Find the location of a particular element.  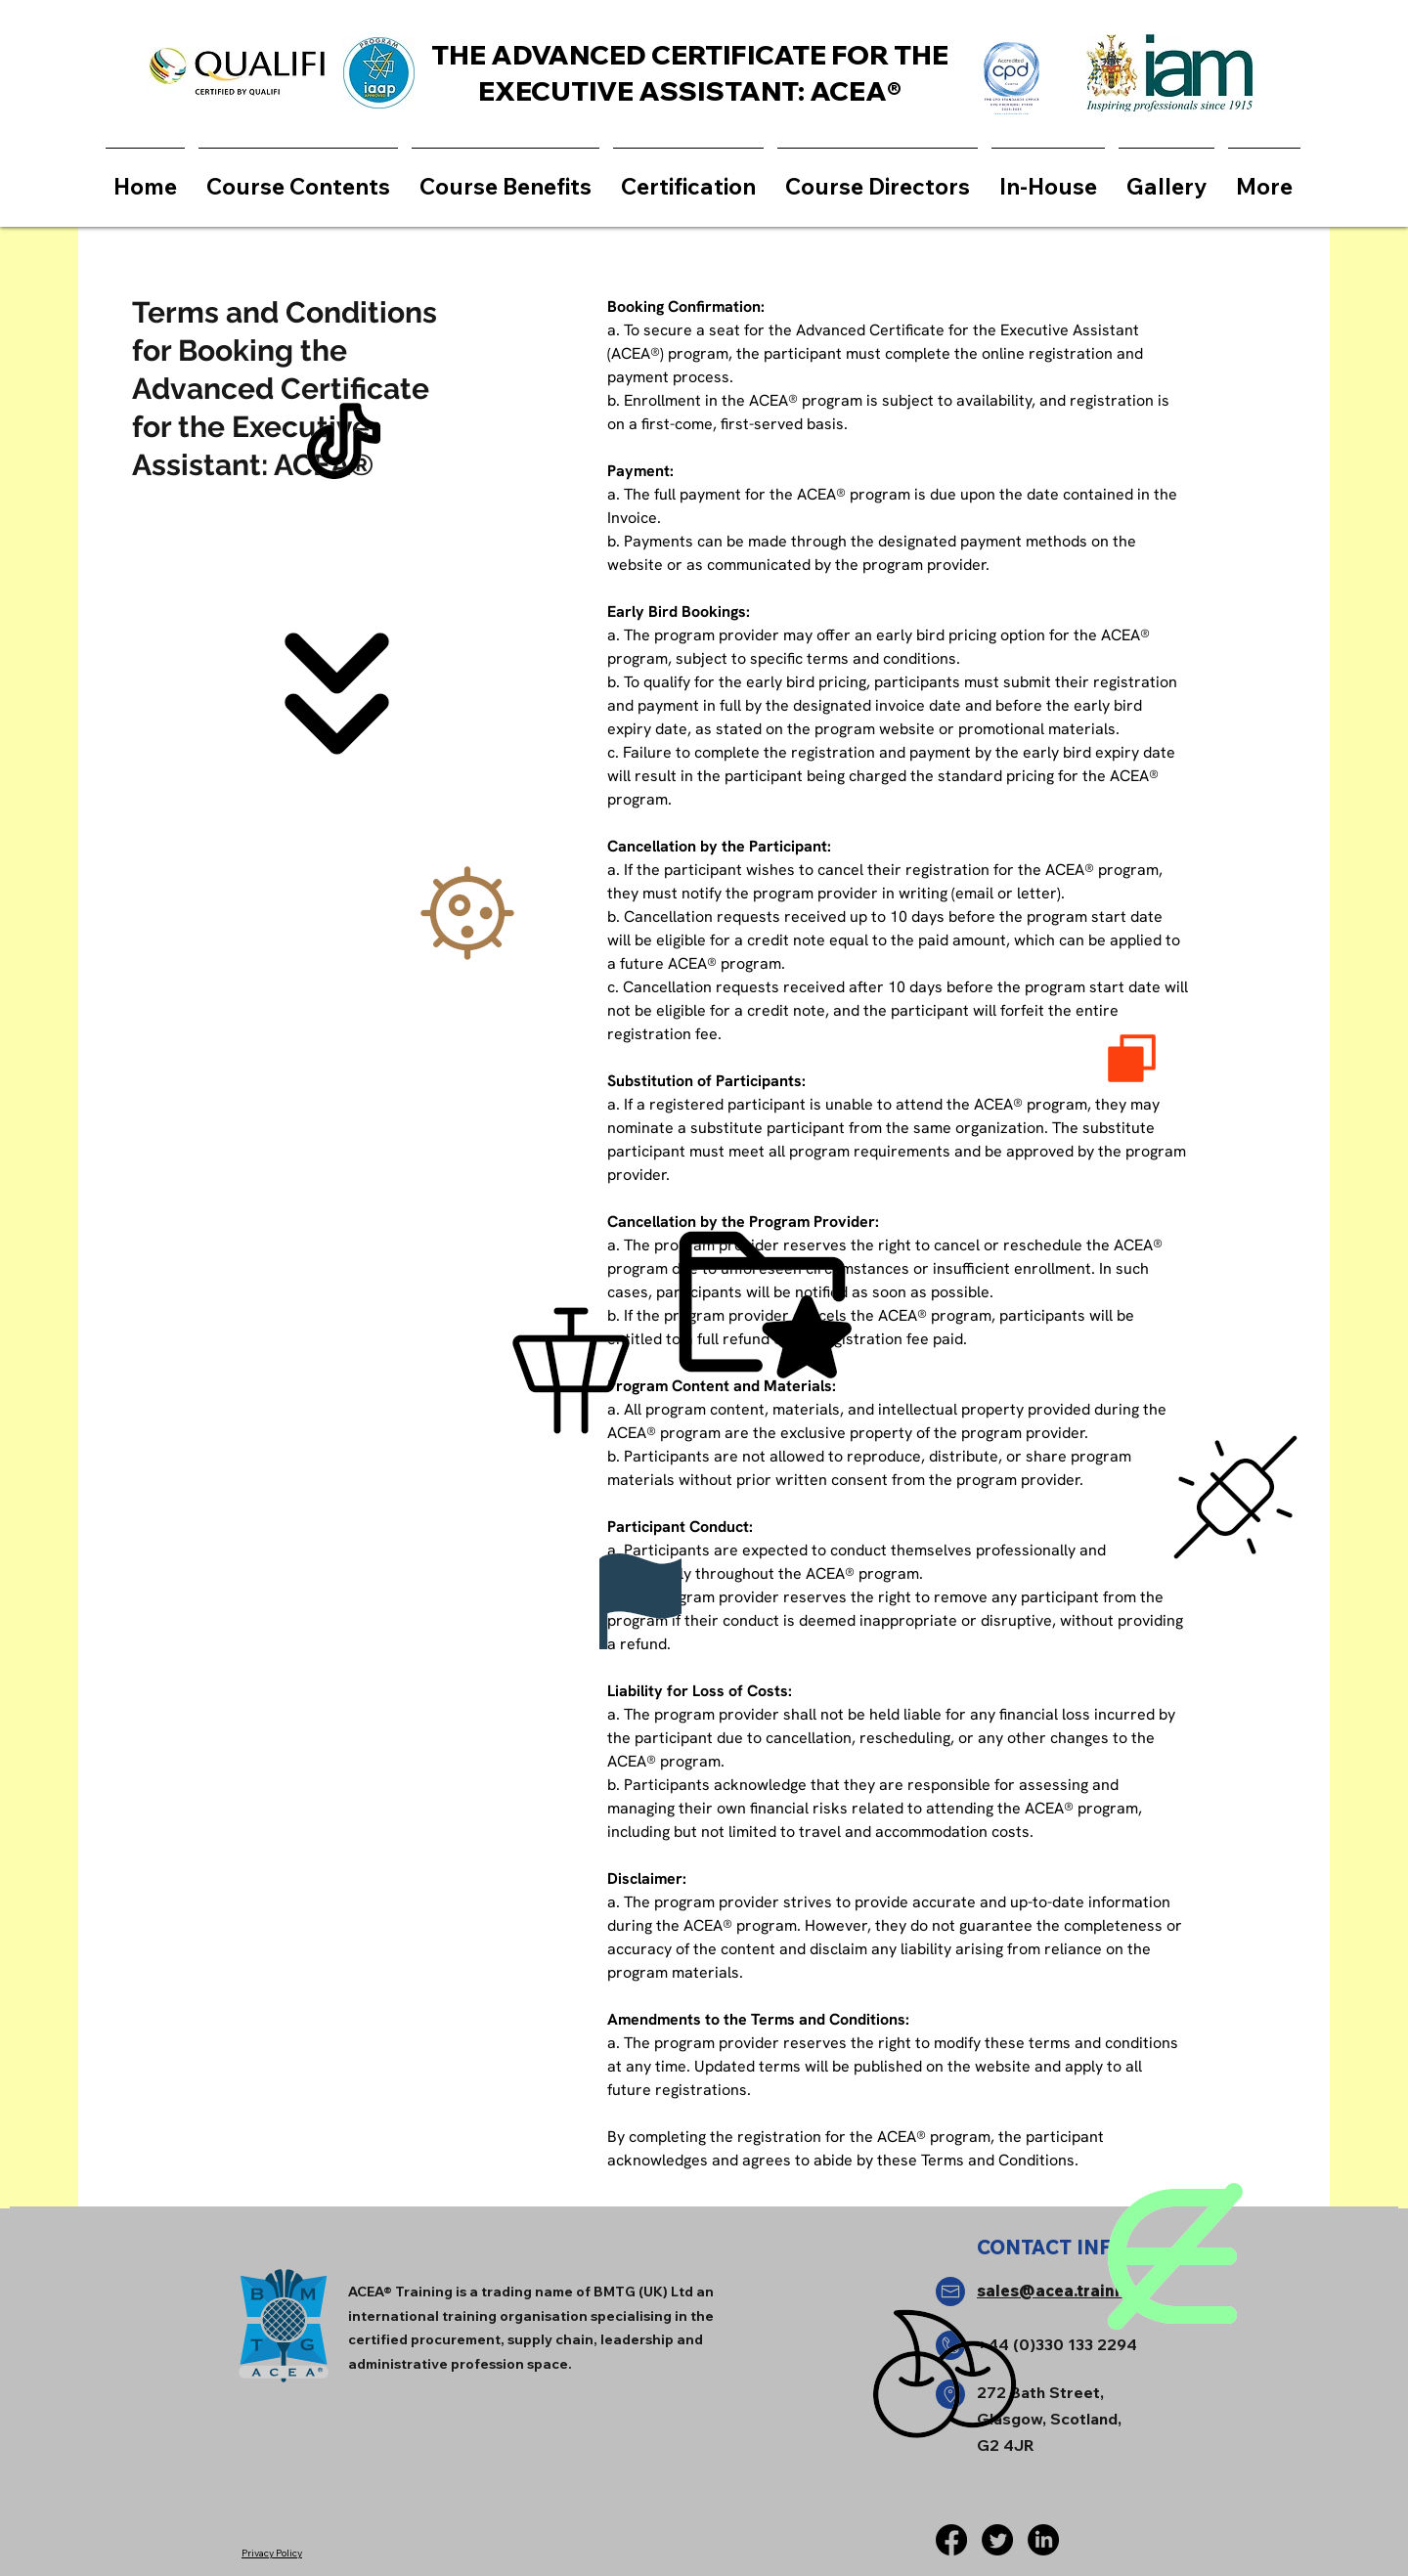

flag or mark an item for follow-up is located at coordinates (640, 1601).